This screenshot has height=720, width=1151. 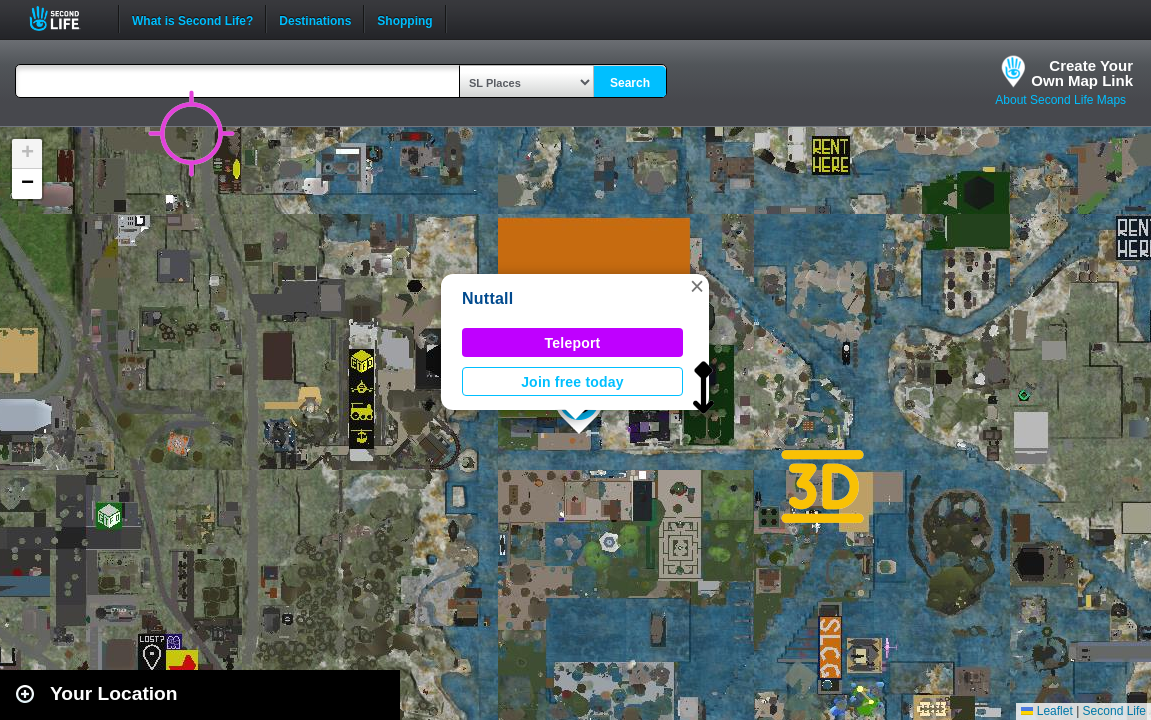 I want to click on switch to 3D view mode, so click(x=822, y=486).